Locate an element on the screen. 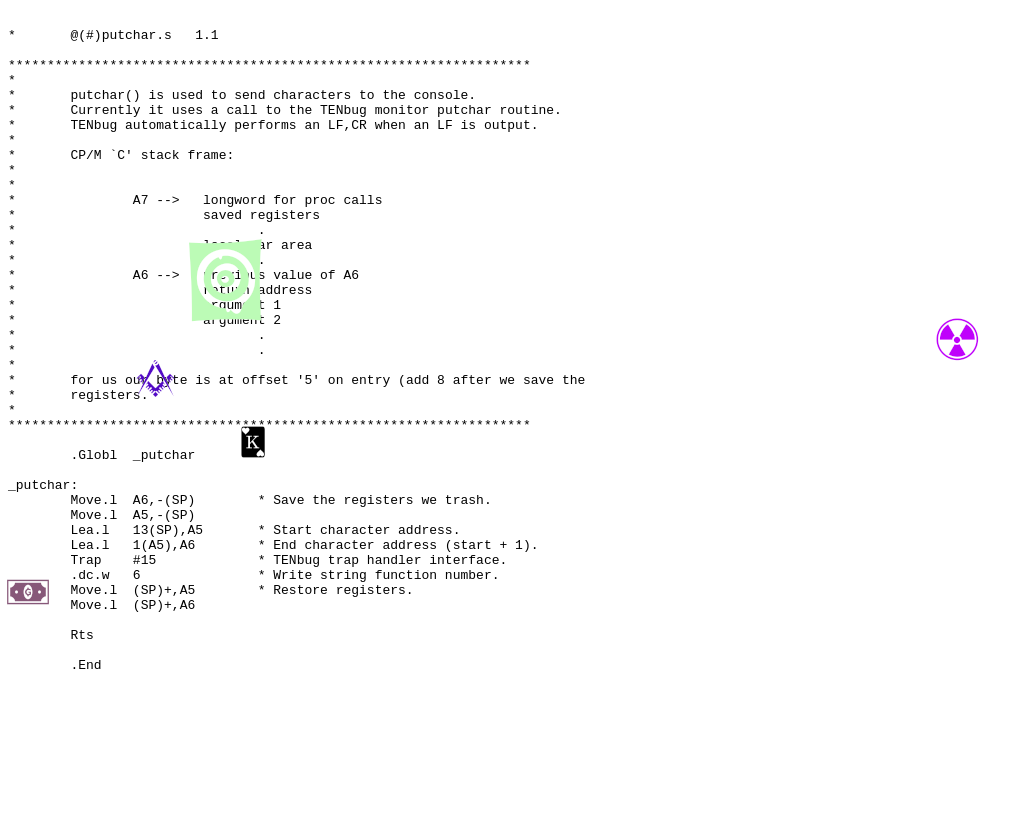 This screenshot has width=1024, height=818. king of hearts playing card is located at coordinates (253, 442).